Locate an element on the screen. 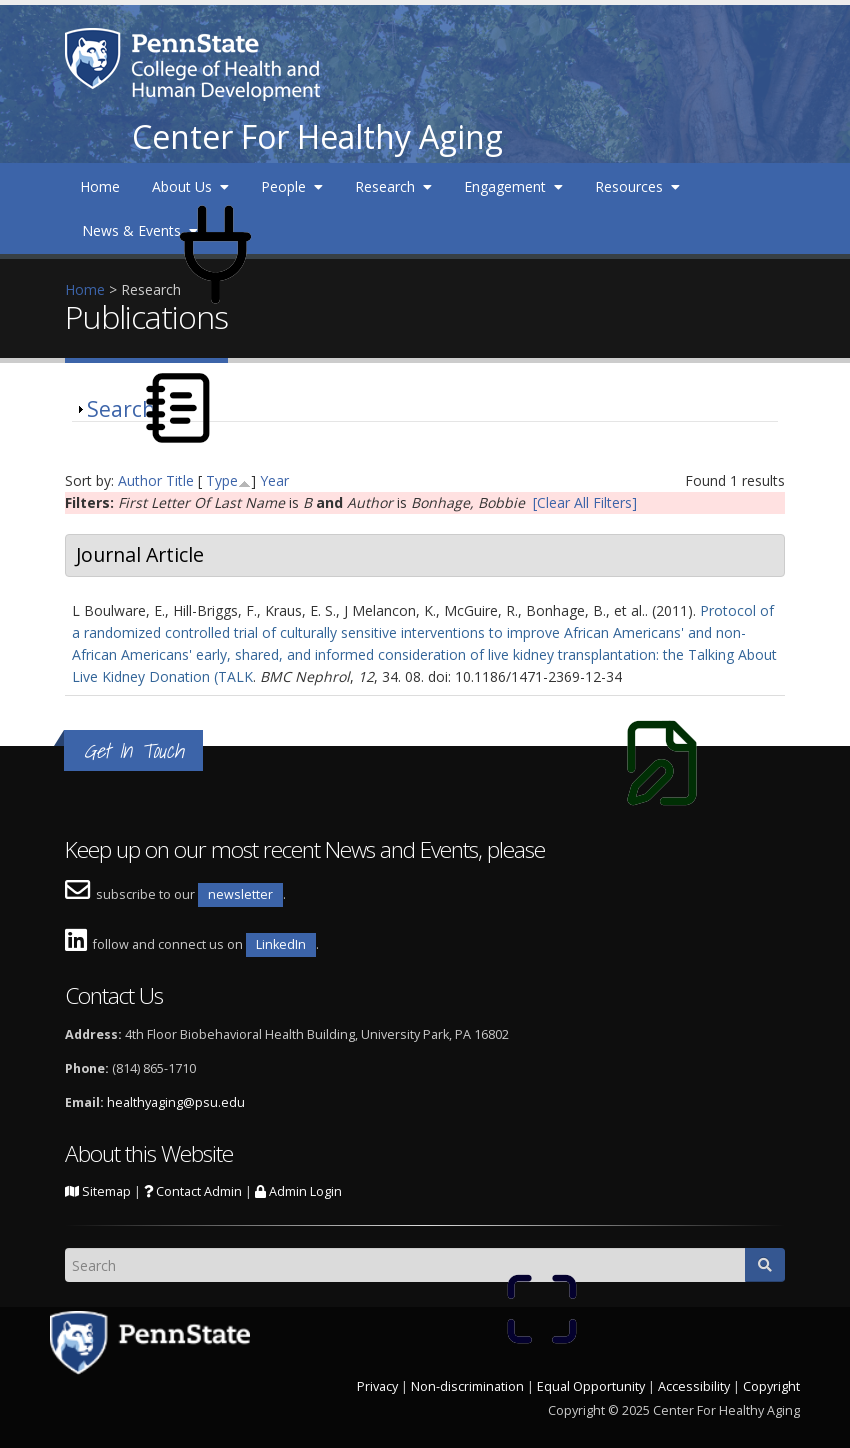 The image size is (850, 1448). expand to full screen mode is located at coordinates (542, 1309).